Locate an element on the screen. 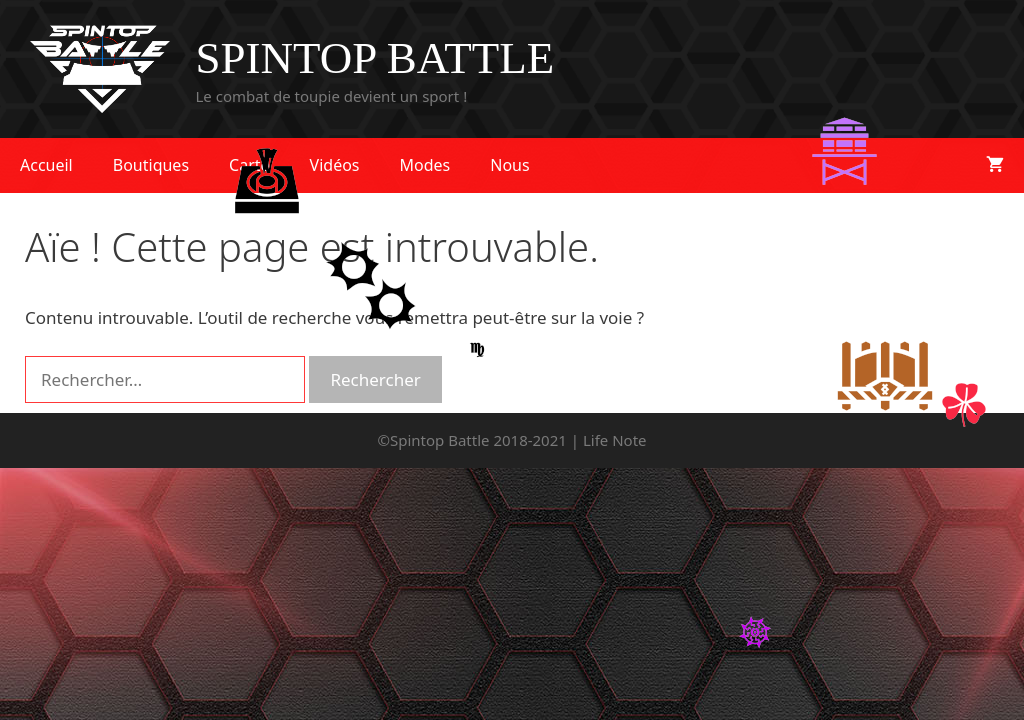 The image size is (1024, 720). indicates virgo zodiac sign is located at coordinates (477, 350).